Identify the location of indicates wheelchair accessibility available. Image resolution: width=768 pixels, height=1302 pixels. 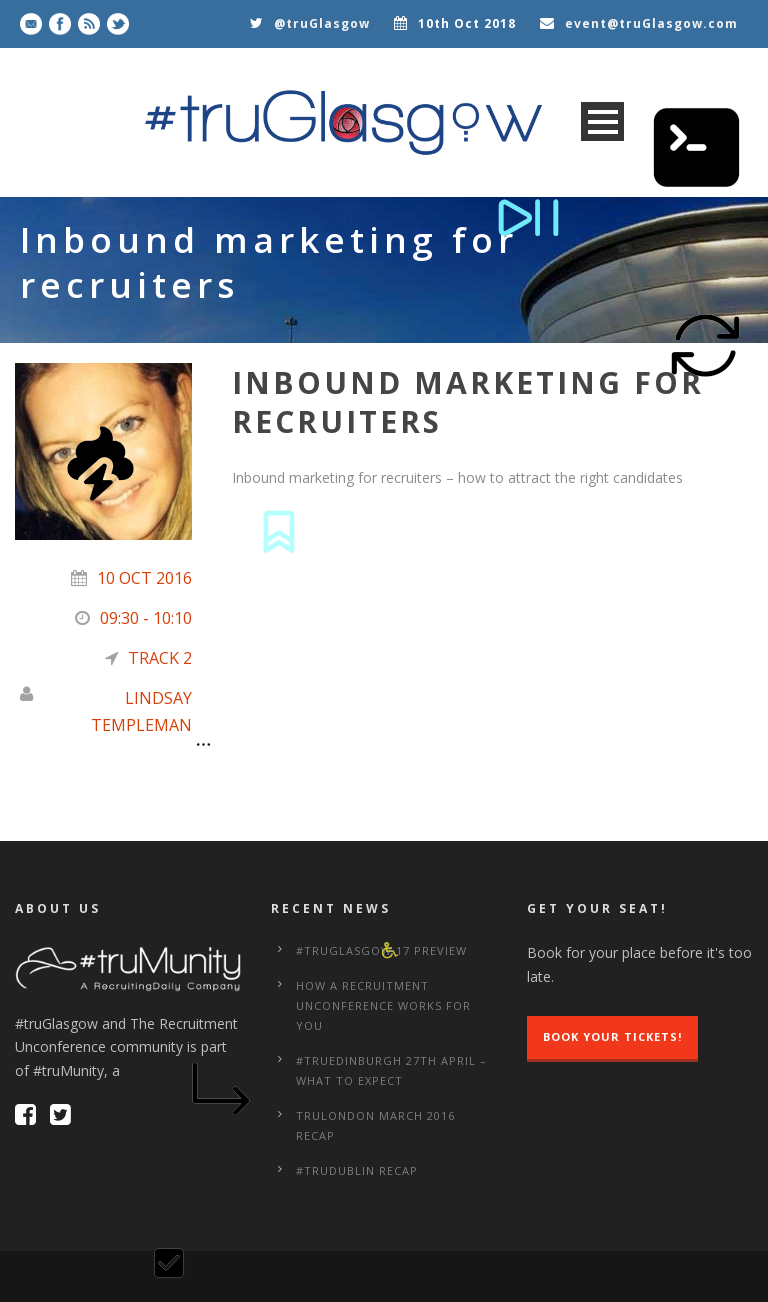
(388, 950).